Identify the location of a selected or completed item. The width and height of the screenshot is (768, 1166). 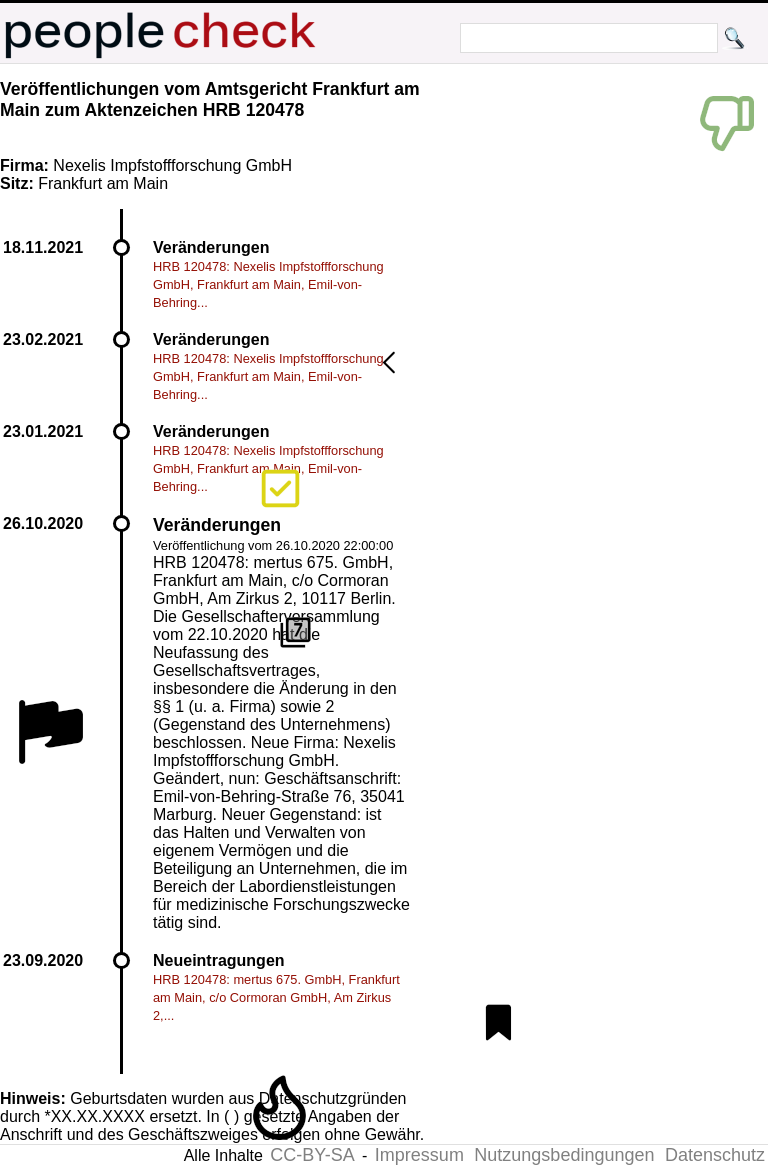
(280, 488).